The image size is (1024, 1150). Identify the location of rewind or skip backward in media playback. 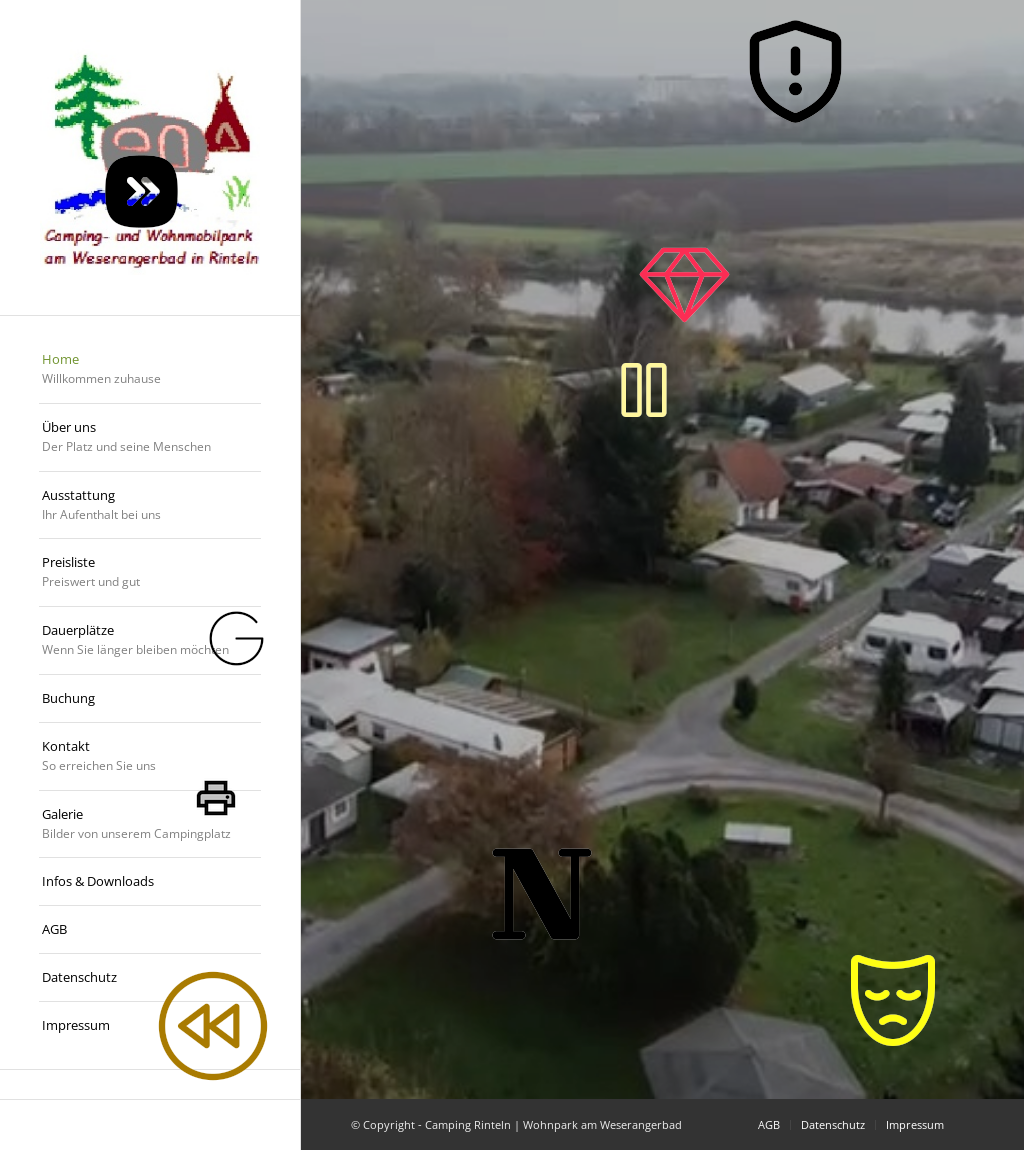
(213, 1026).